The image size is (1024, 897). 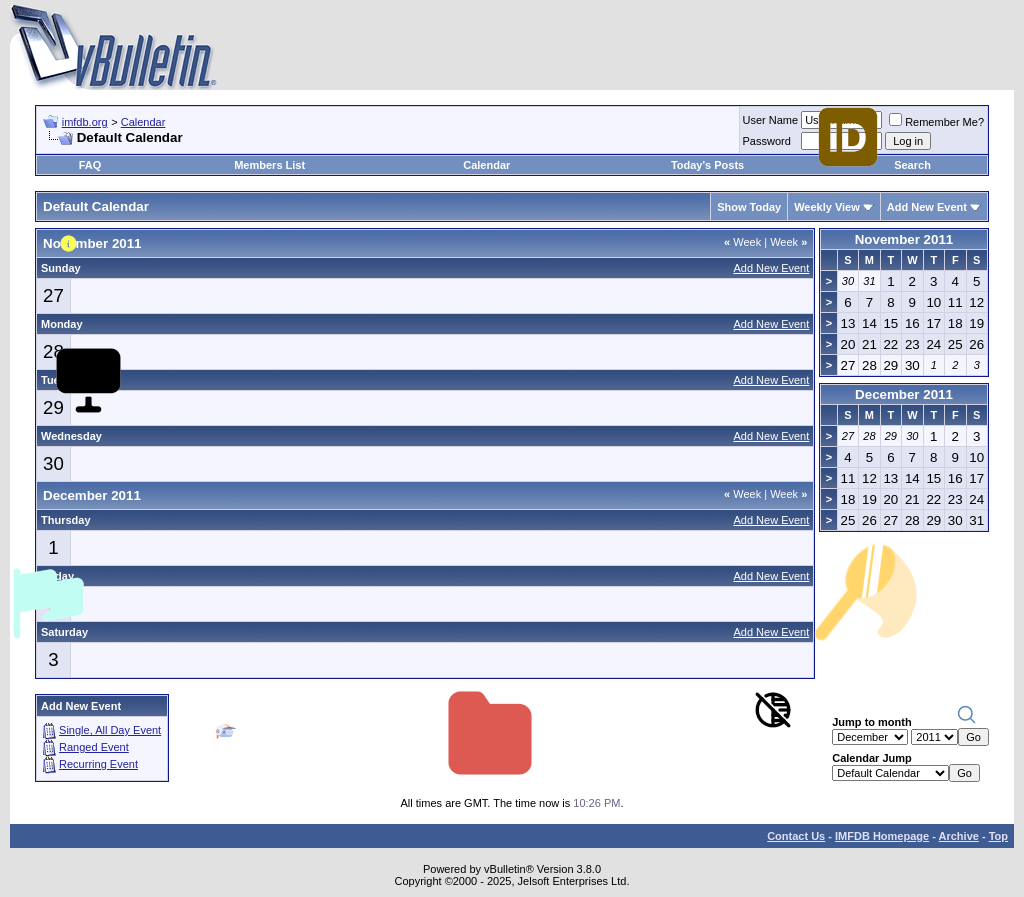 I want to click on discord golden bug hunter badge indicating elite bug reporter status, so click(x=866, y=592).